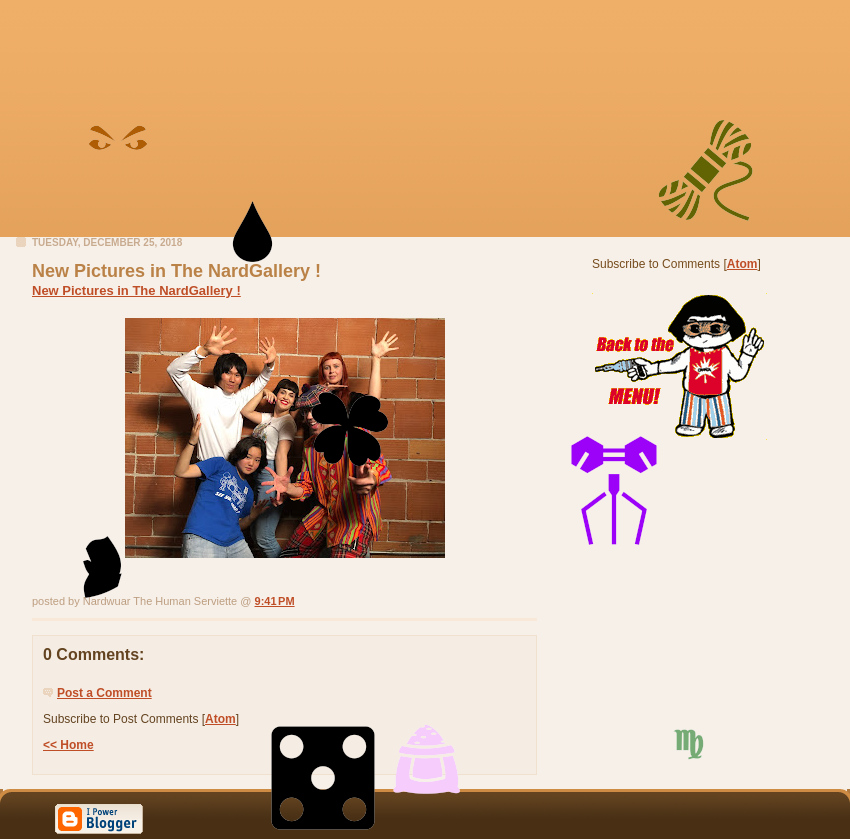 The height and width of the screenshot is (839, 850). What do you see at coordinates (118, 139) in the screenshot?
I see `indicates an angry or hostile character state` at bounding box center [118, 139].